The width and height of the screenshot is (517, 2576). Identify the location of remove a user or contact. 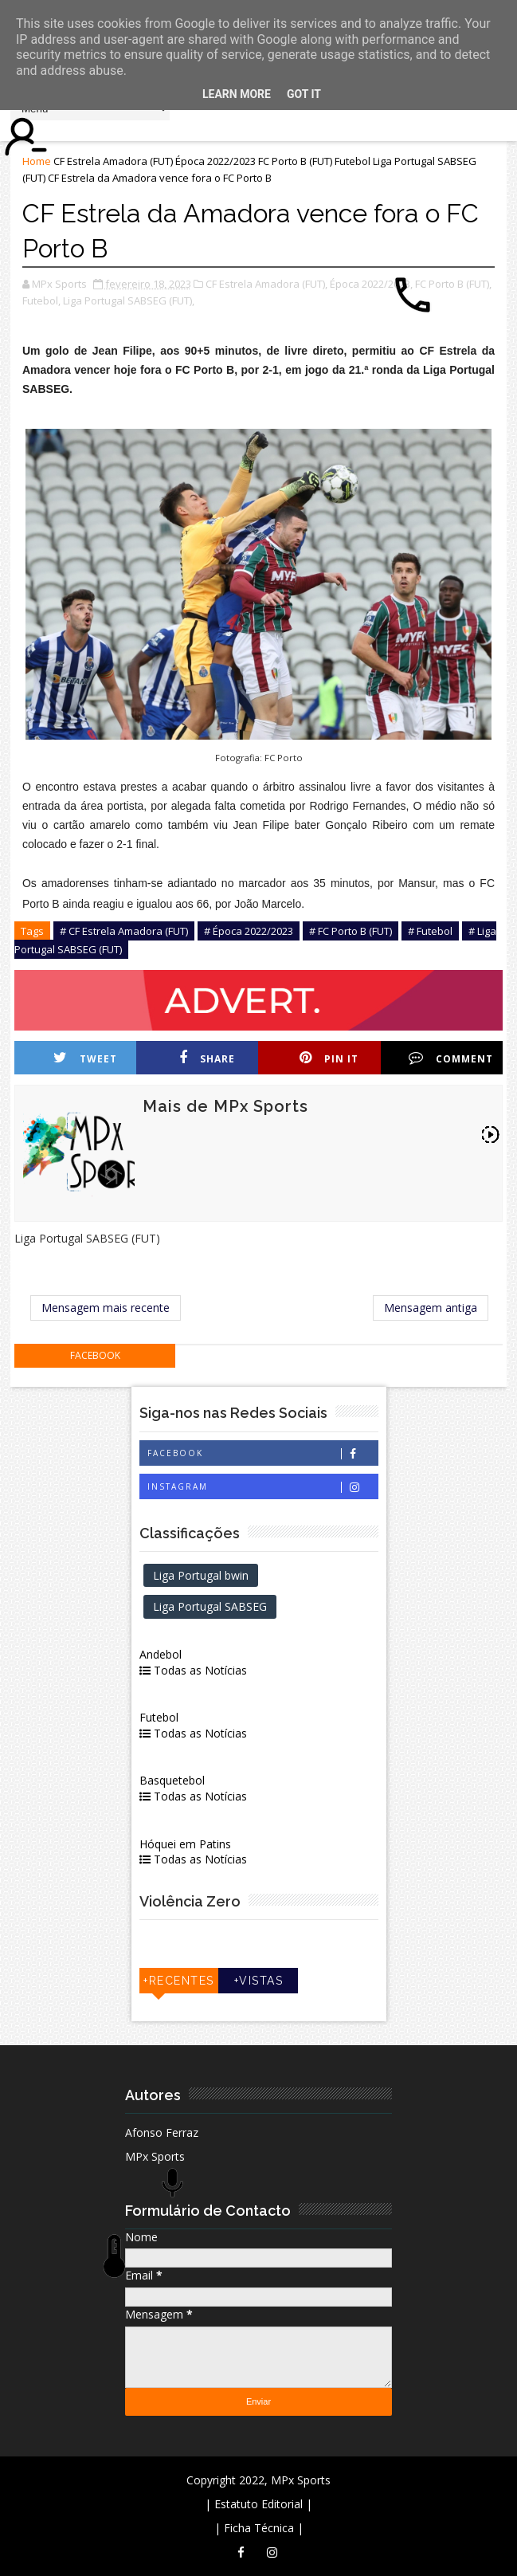
(25, 136).